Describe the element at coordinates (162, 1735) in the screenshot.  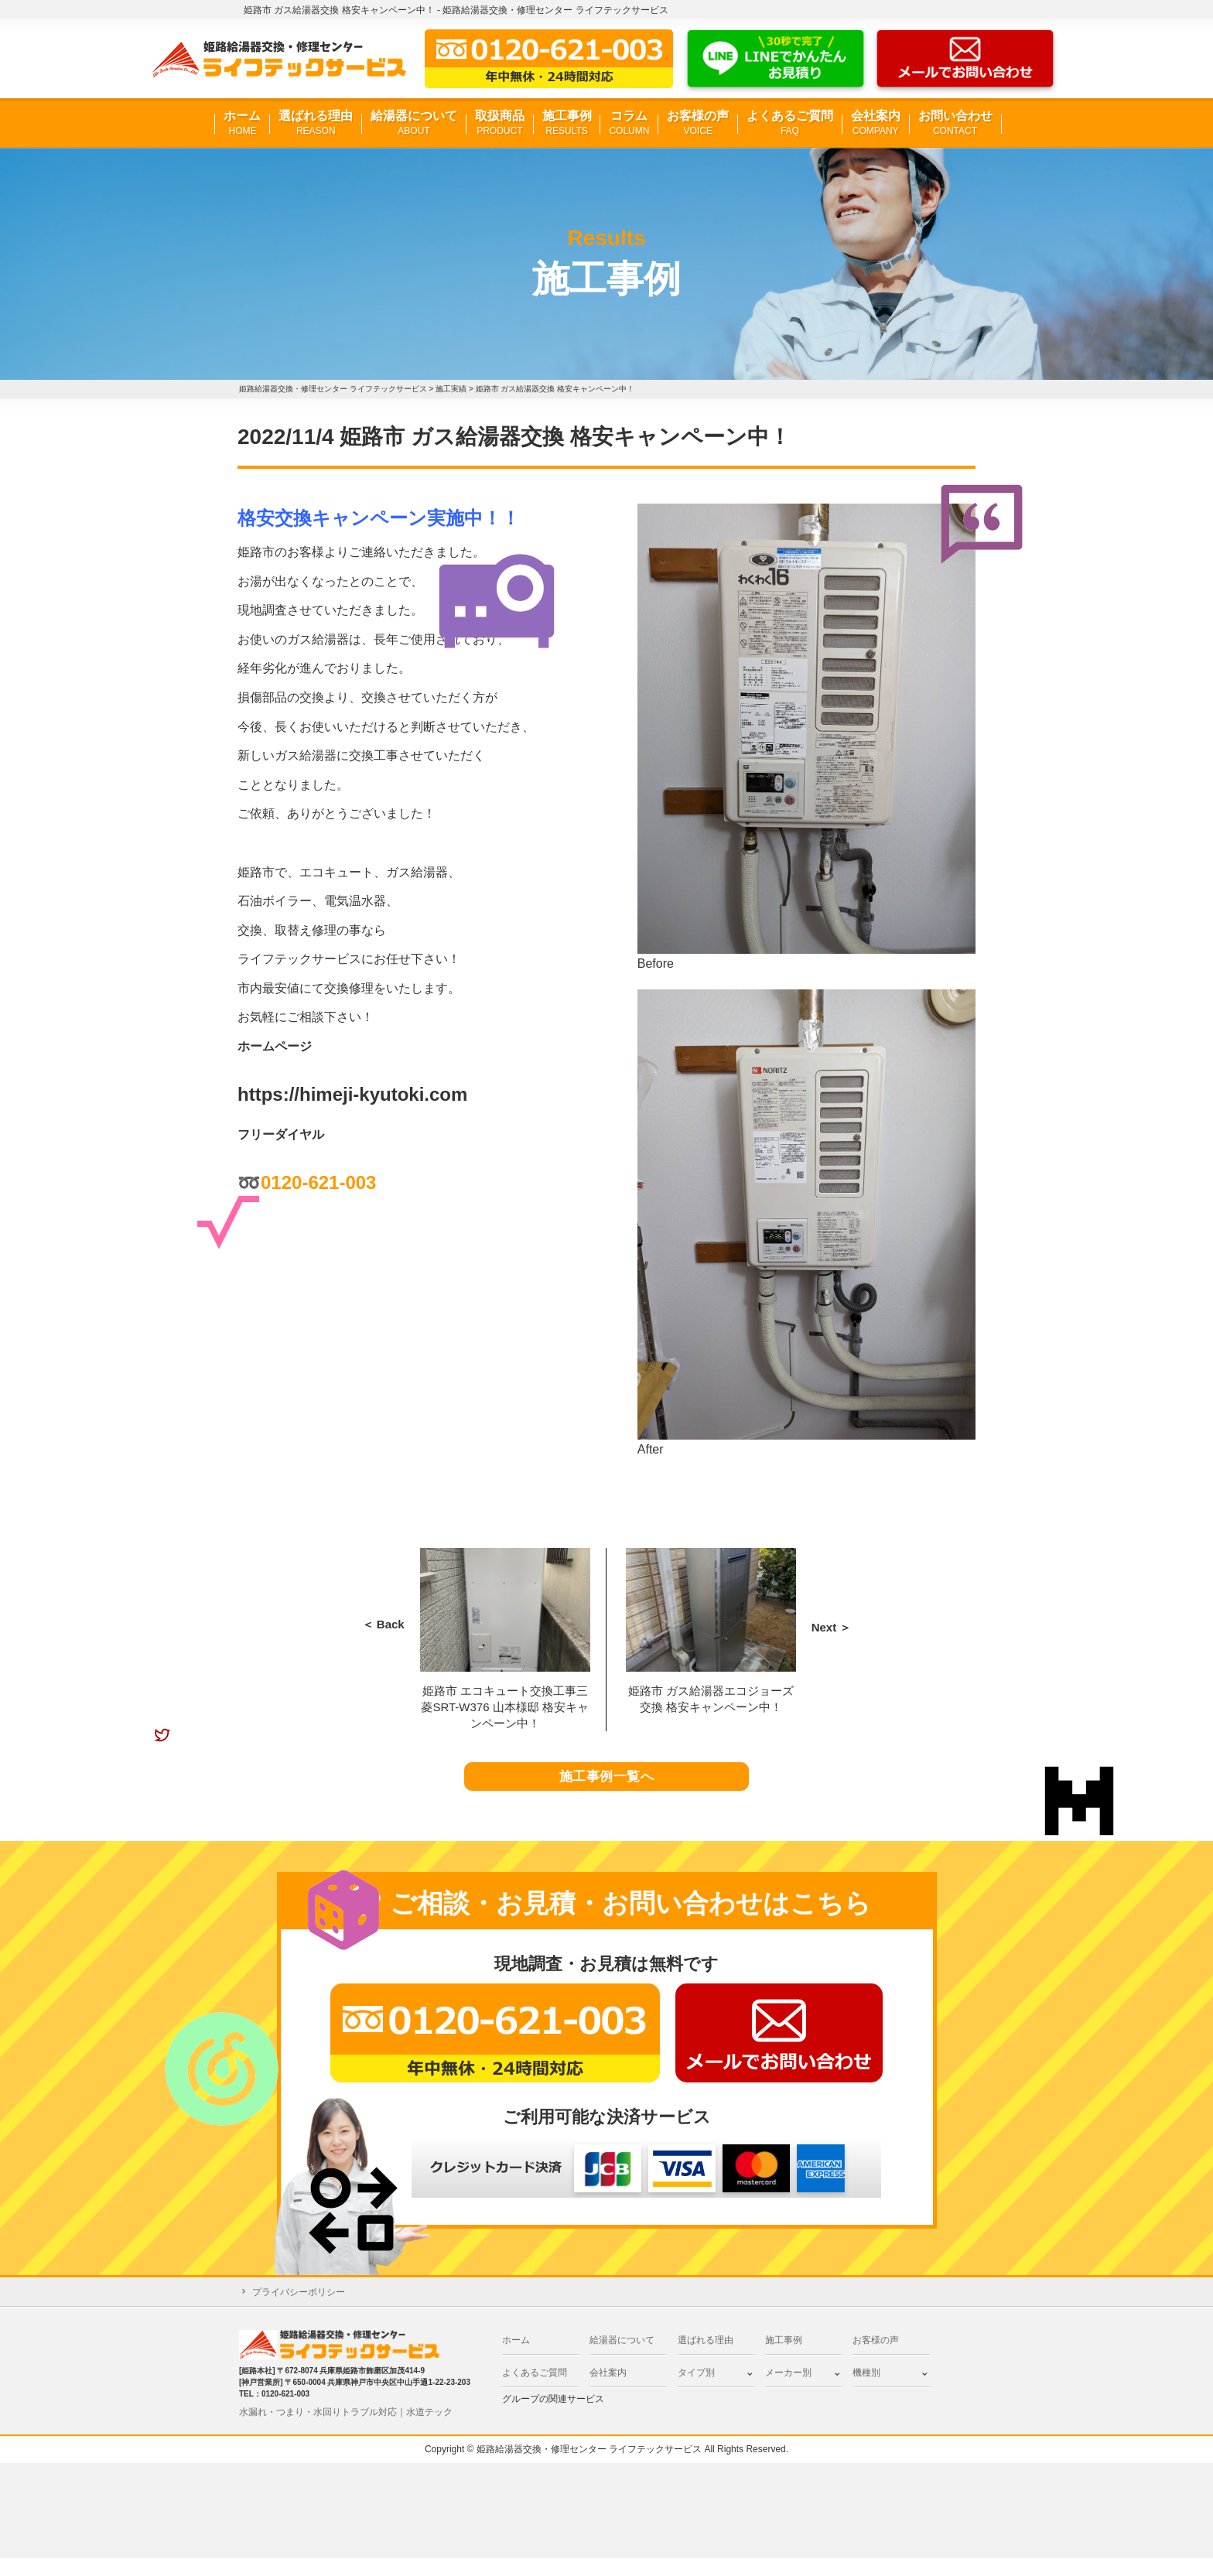
I see `open twitter` at that location.